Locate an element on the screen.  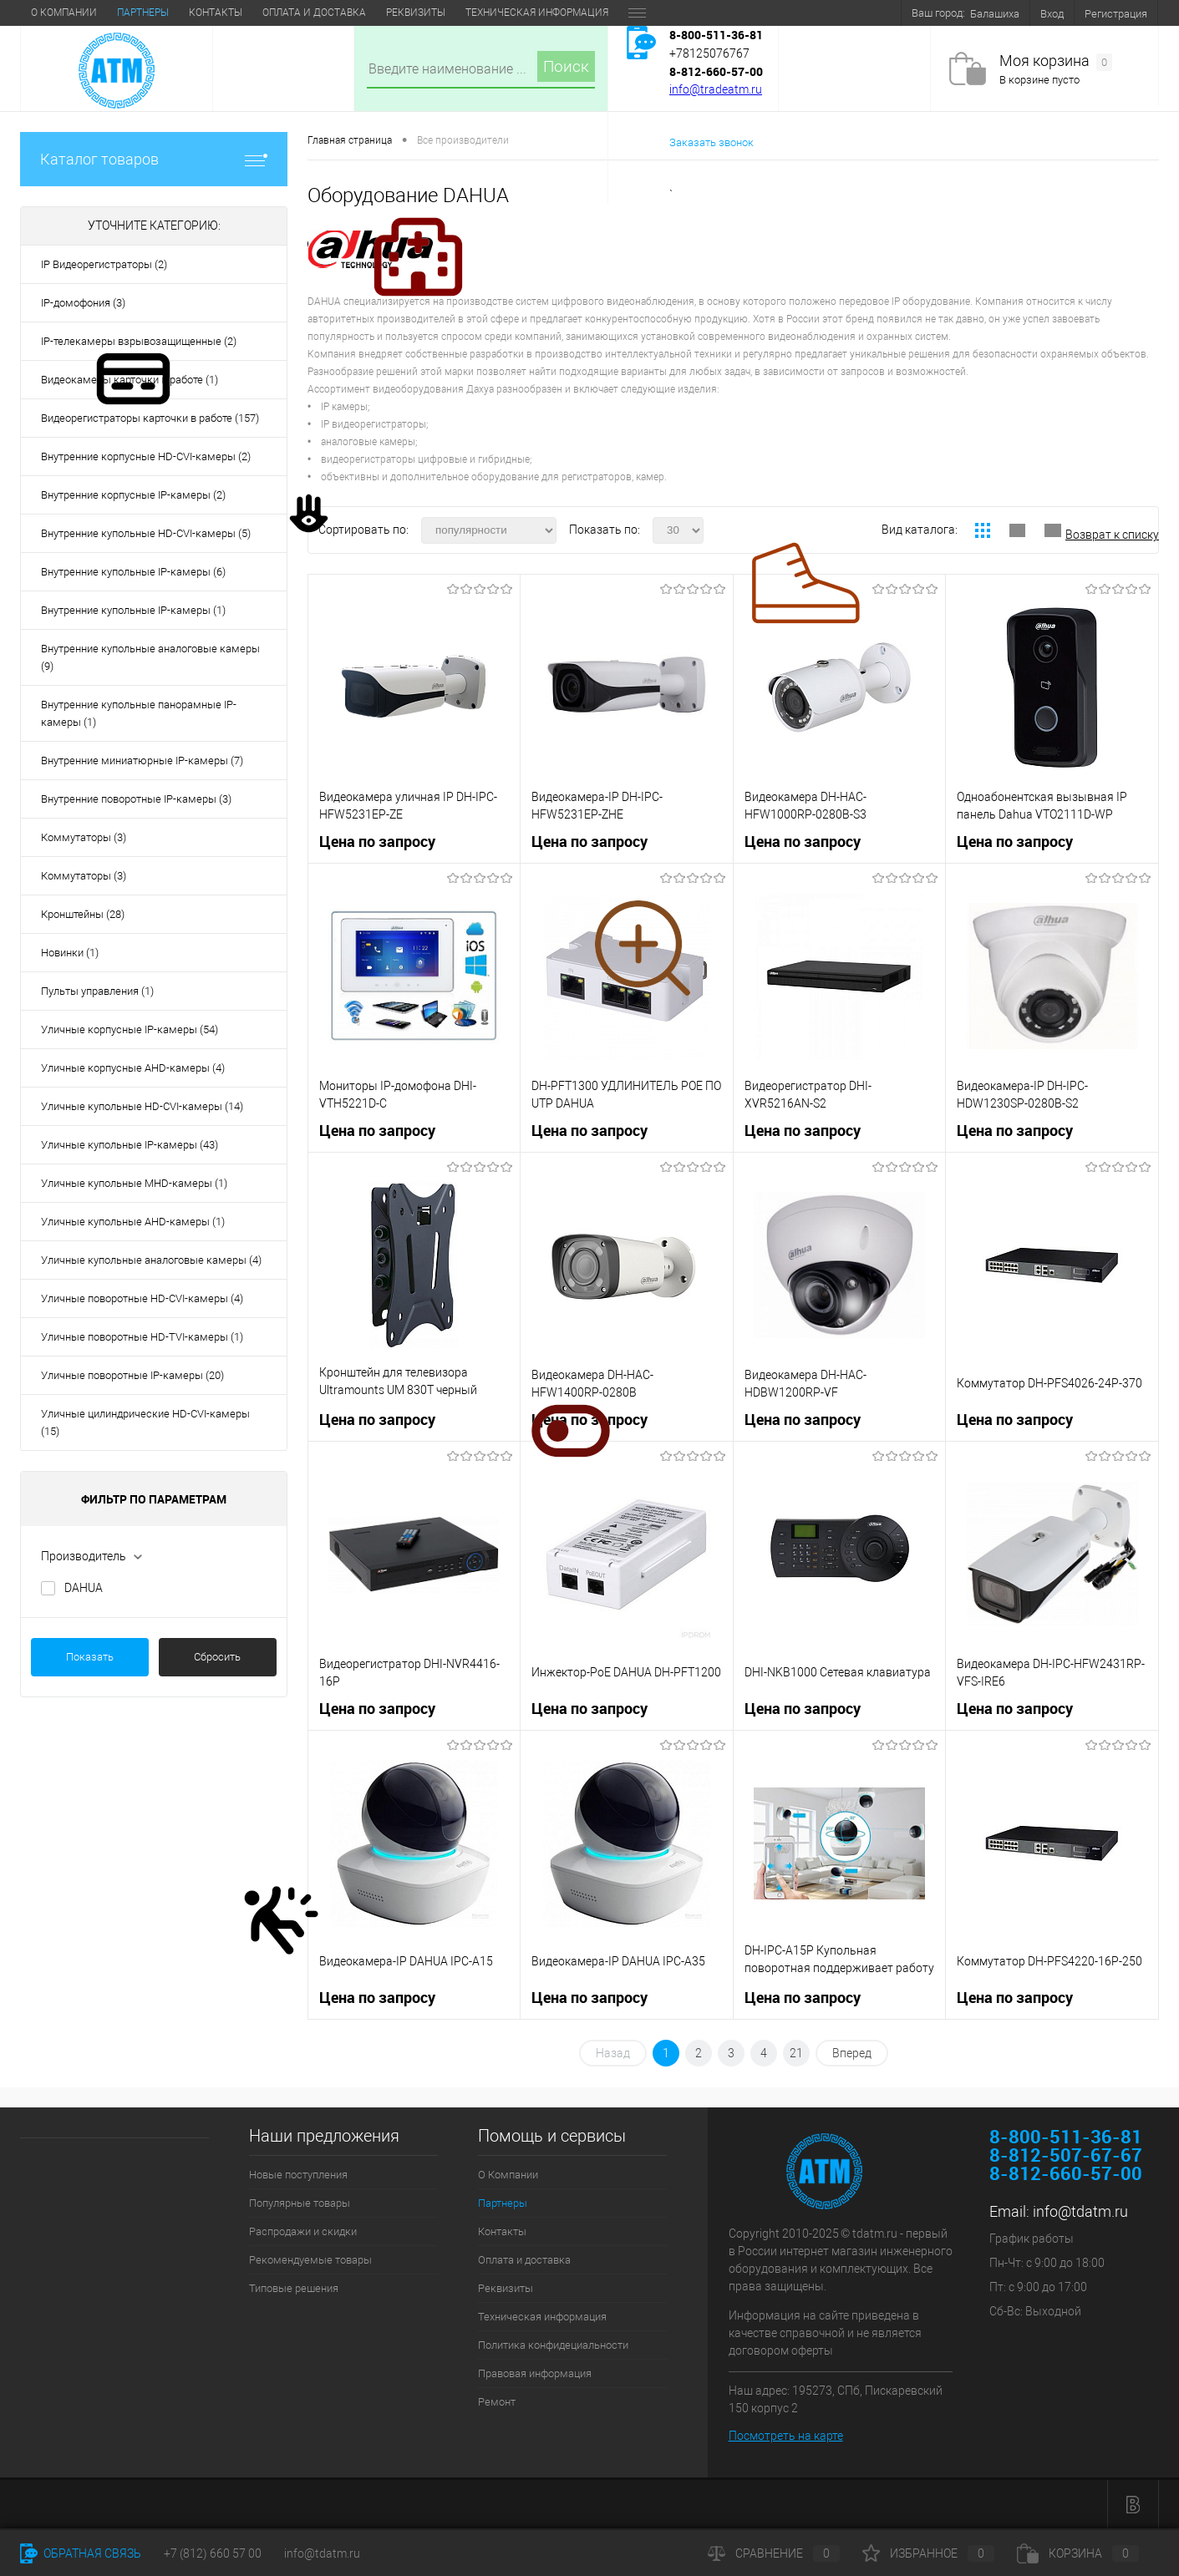
indicates a slip, trip, or fall hazard warning is located at coordinates (281, 1920).